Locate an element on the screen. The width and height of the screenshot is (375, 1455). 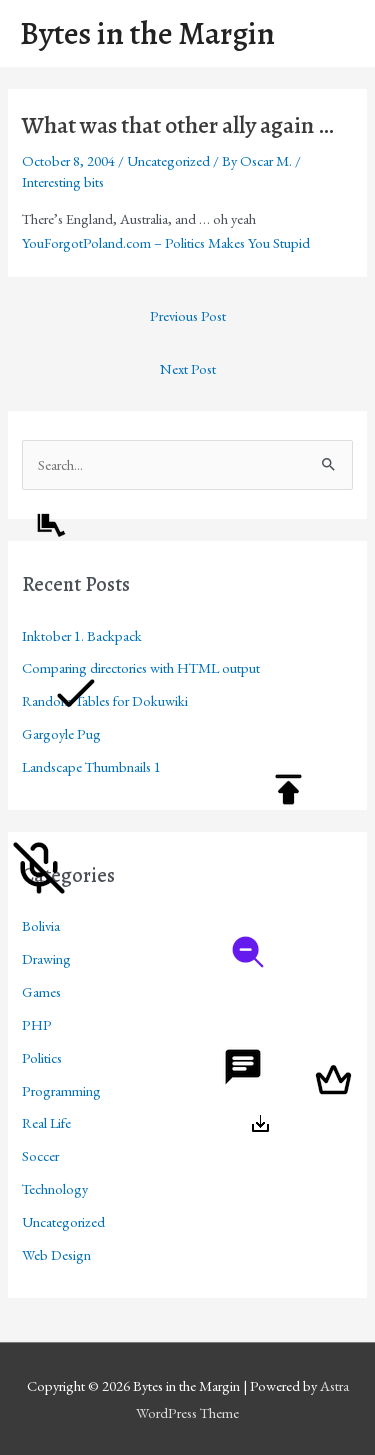
publish or upload content is located at coordinates (288, 789).